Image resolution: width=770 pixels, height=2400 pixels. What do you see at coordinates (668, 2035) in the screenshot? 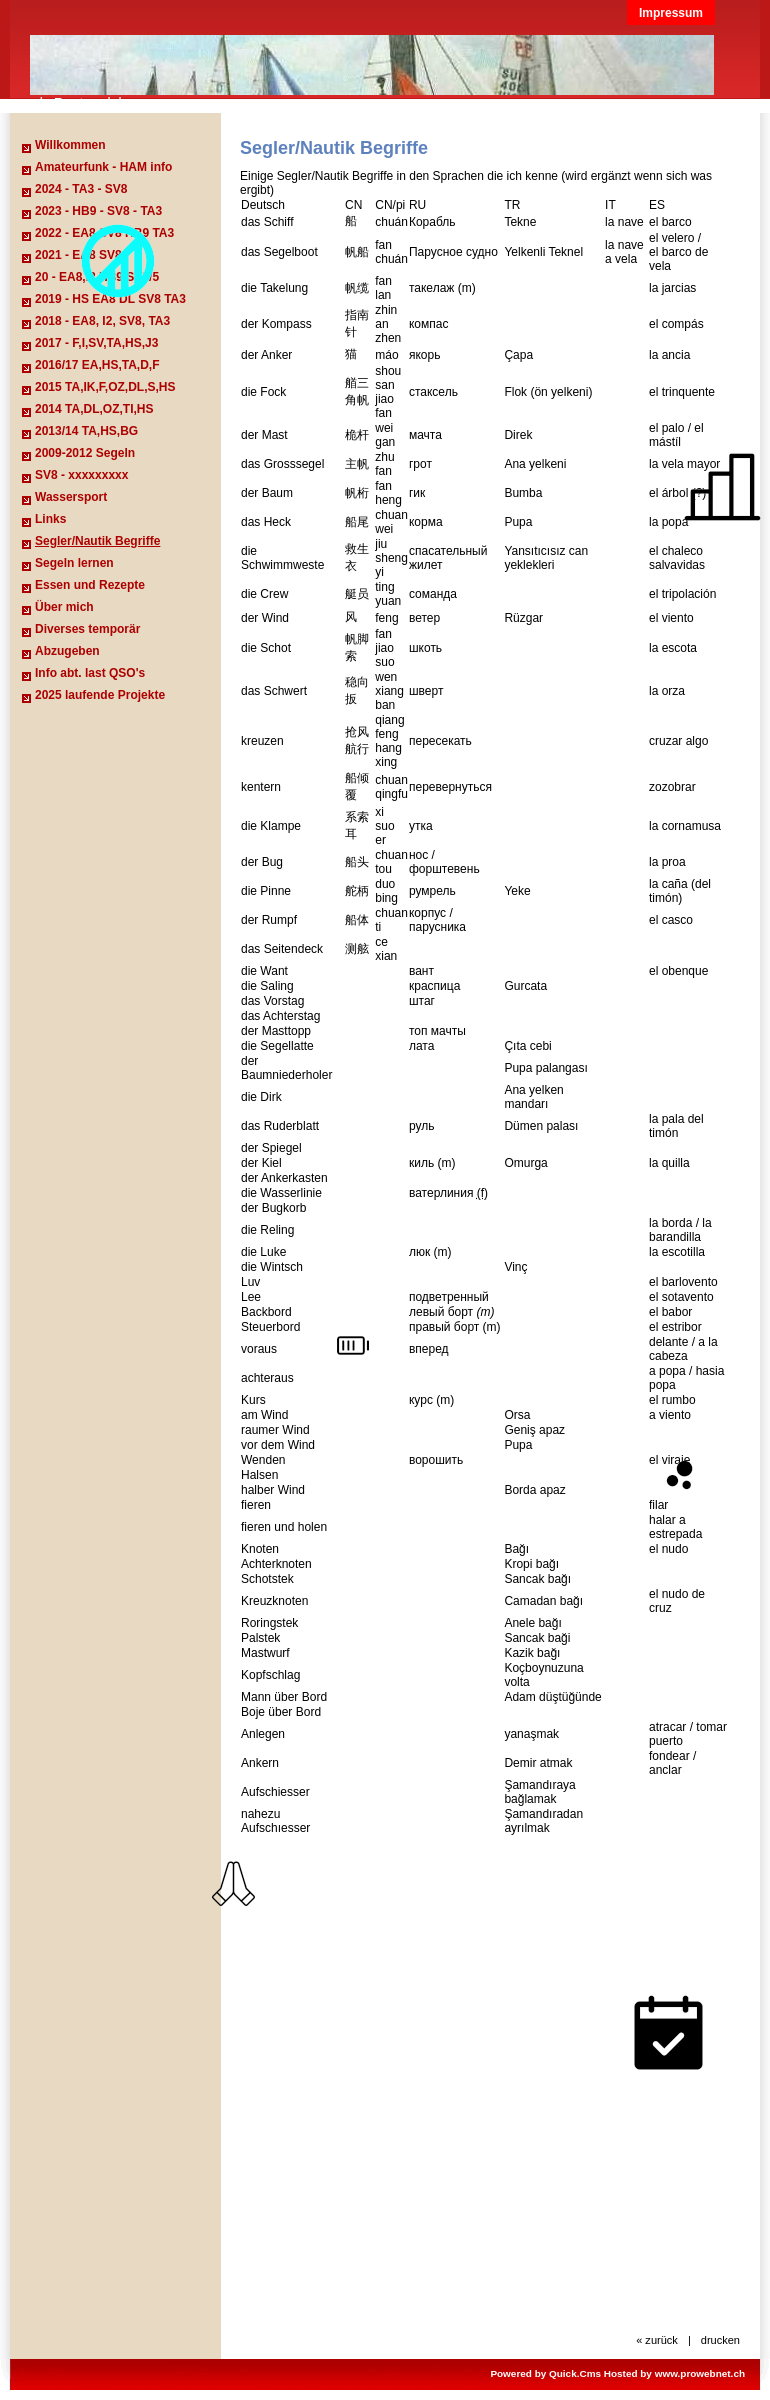
I see `confirm or schedule an event` at bounding box center [668, 2035].